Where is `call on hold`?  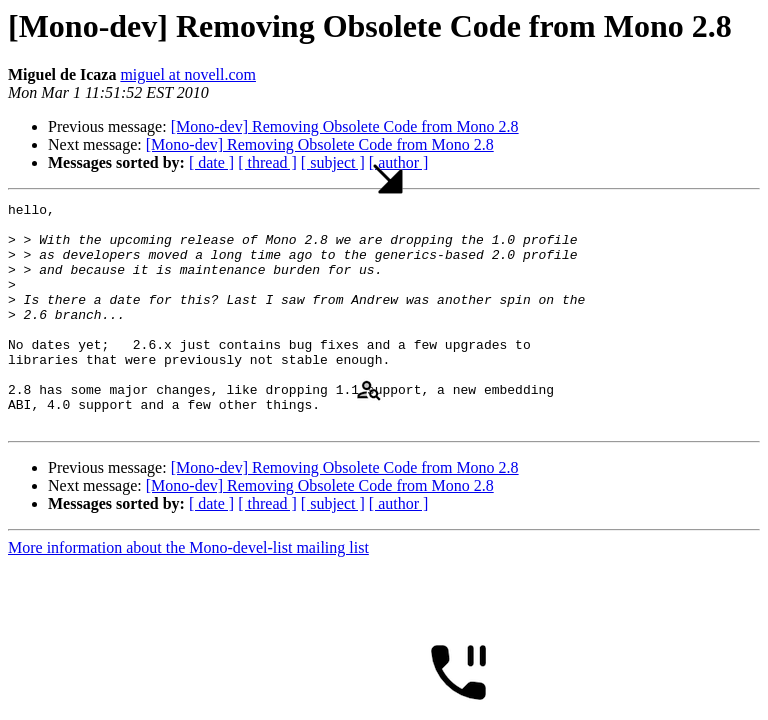 call on hold is located at coordinates (458, 672).